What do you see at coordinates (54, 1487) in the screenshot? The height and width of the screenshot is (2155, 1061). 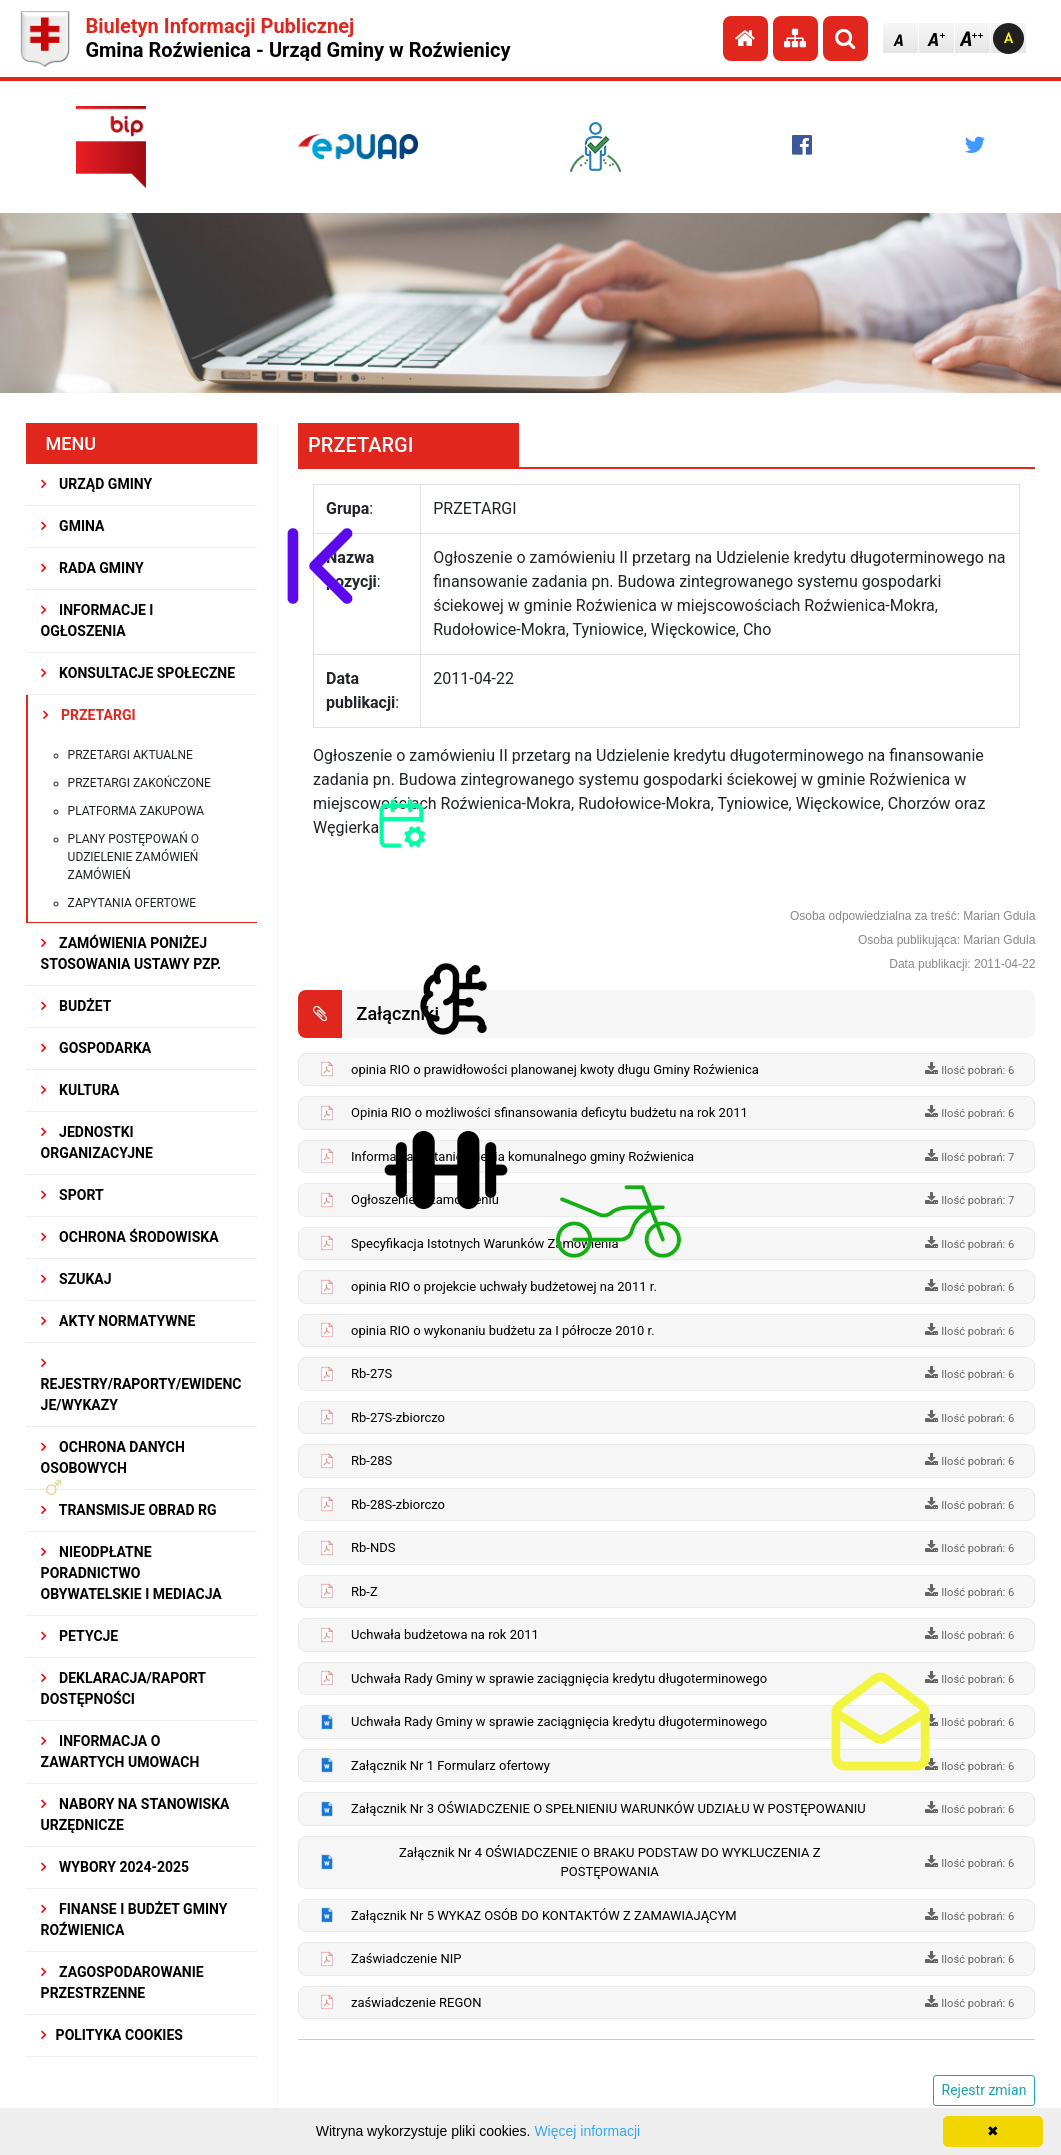 I see `indicates androgynous or non-binary gender identity` at bounding box center [54, 1487].